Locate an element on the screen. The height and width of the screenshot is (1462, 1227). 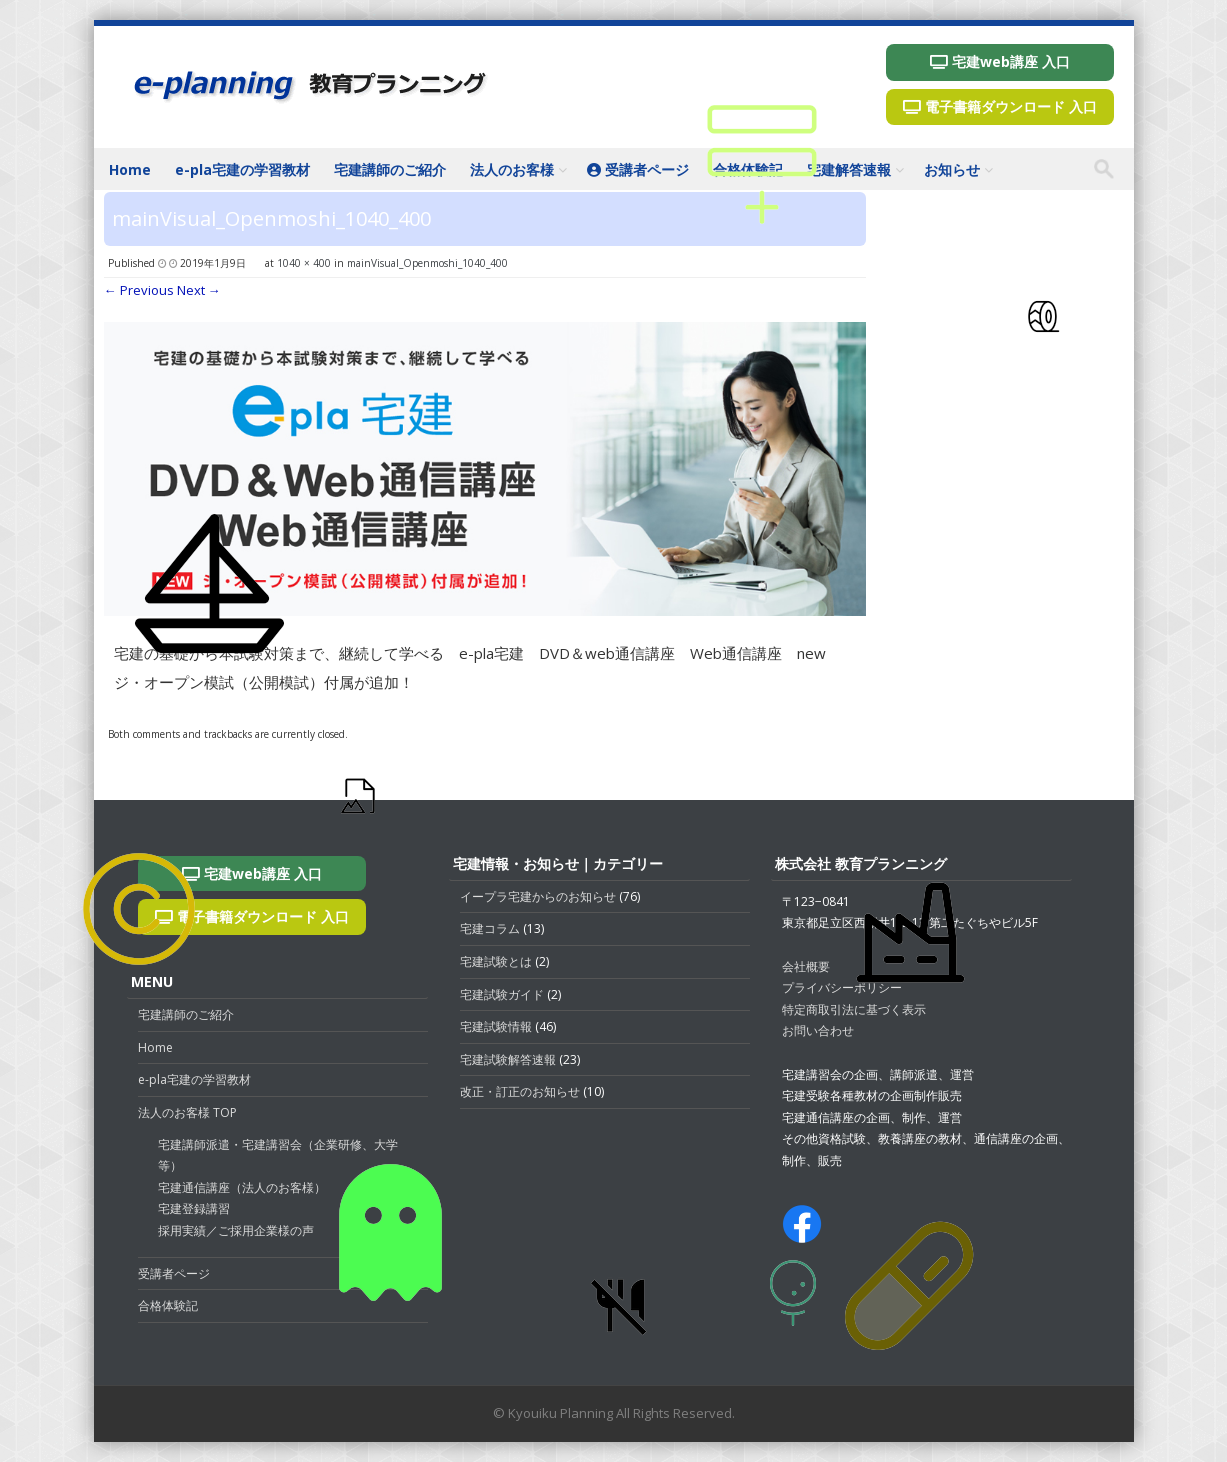
view manufacturing or production facilities is located at coordinates (910, 936).